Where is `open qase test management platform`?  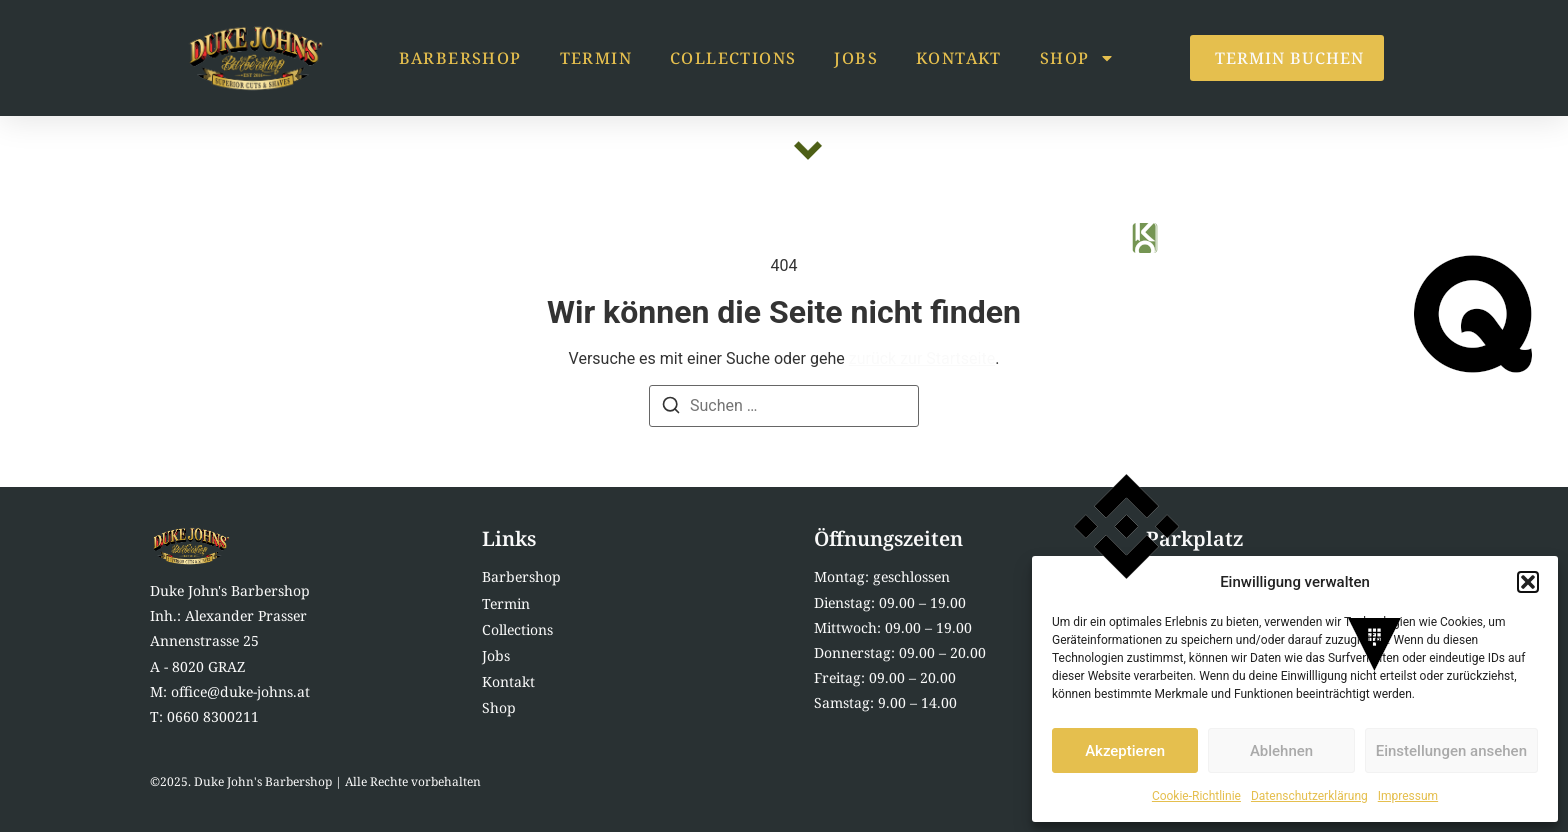 open qase test management platform is located at coordinates (1473, 314).